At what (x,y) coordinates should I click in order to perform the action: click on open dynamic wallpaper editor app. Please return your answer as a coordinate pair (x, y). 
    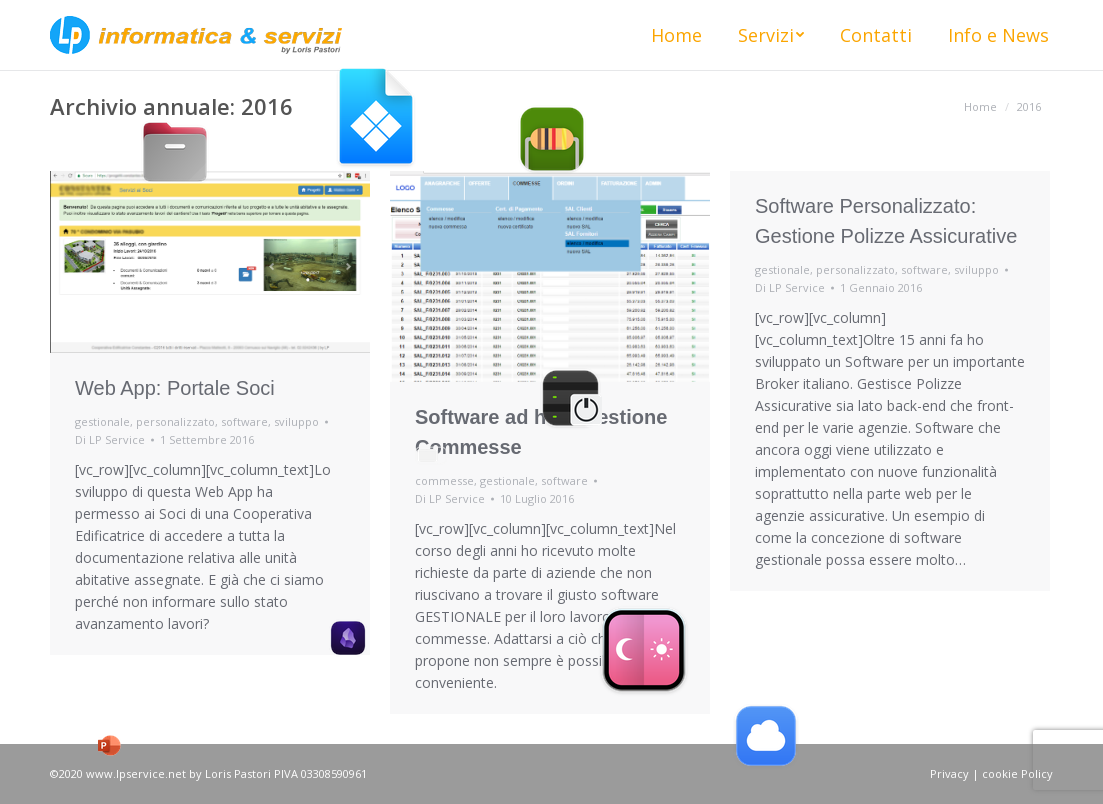
    Looking at the image, I should click on (644, 650).